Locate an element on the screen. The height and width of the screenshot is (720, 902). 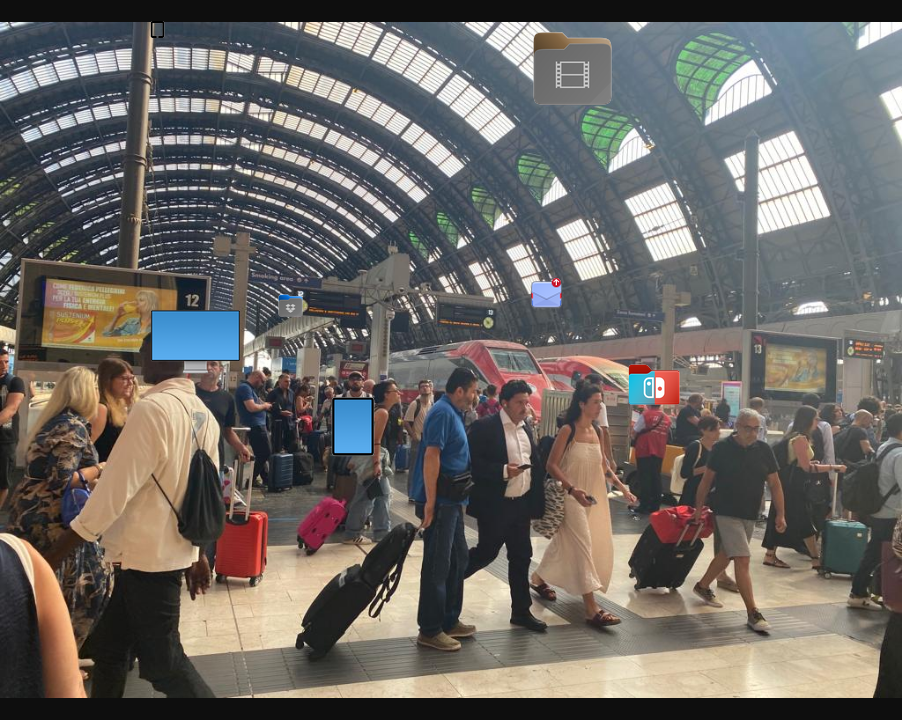
iPad Air M2 device icon is located at coordinates (353, 427).